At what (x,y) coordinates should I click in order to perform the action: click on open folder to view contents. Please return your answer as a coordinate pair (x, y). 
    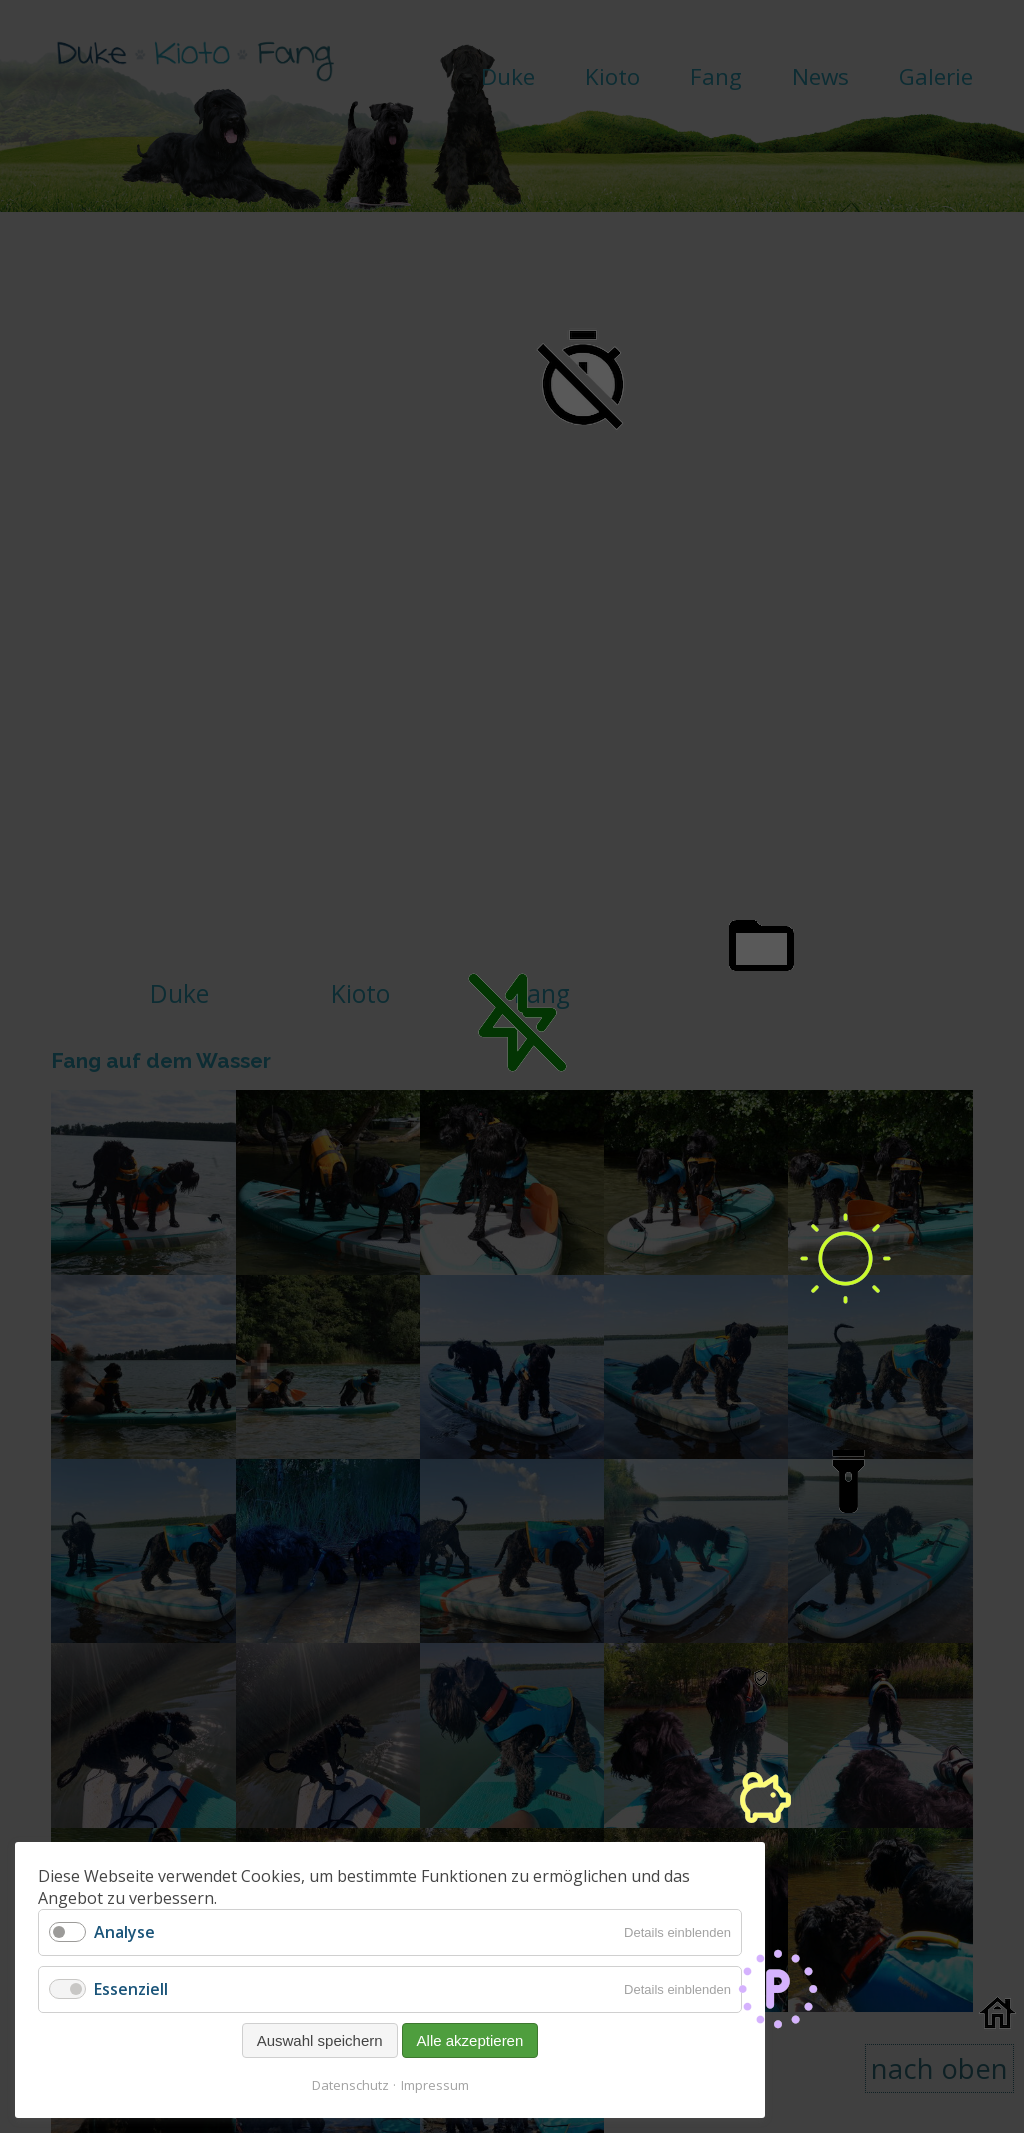
    Looking at the image, I should click on (761, 945).